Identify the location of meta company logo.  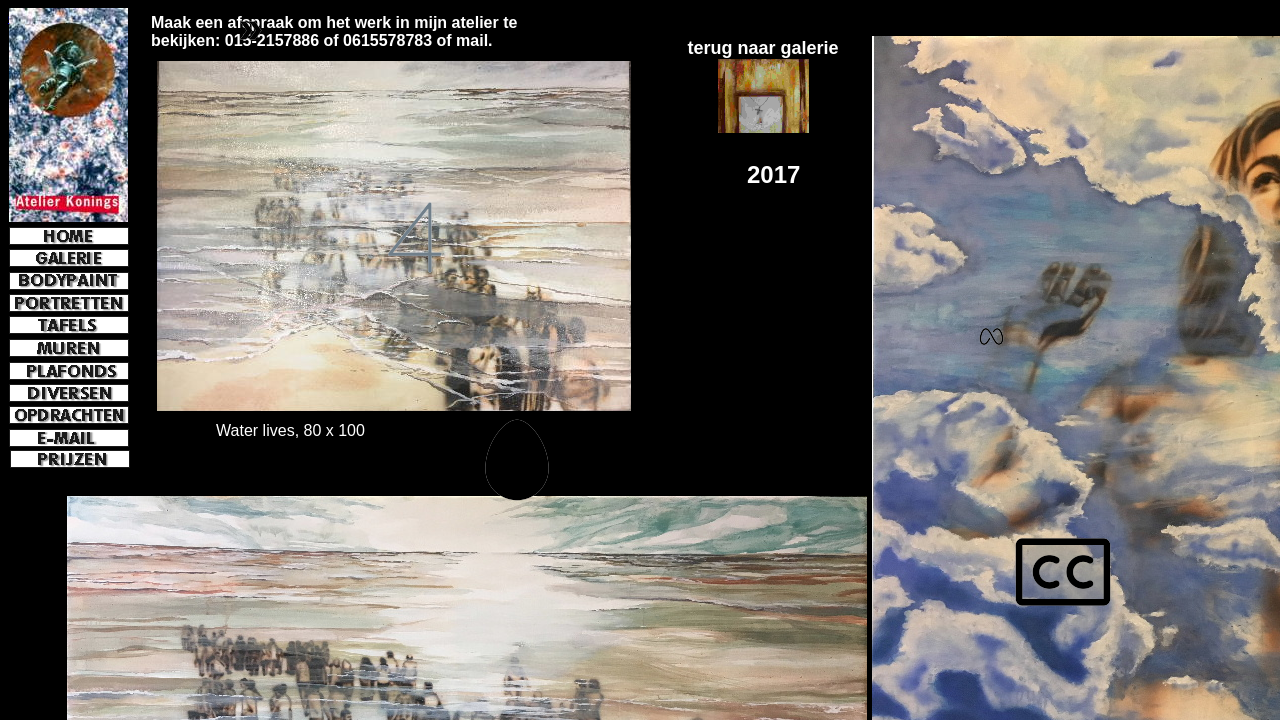
(991, 336).